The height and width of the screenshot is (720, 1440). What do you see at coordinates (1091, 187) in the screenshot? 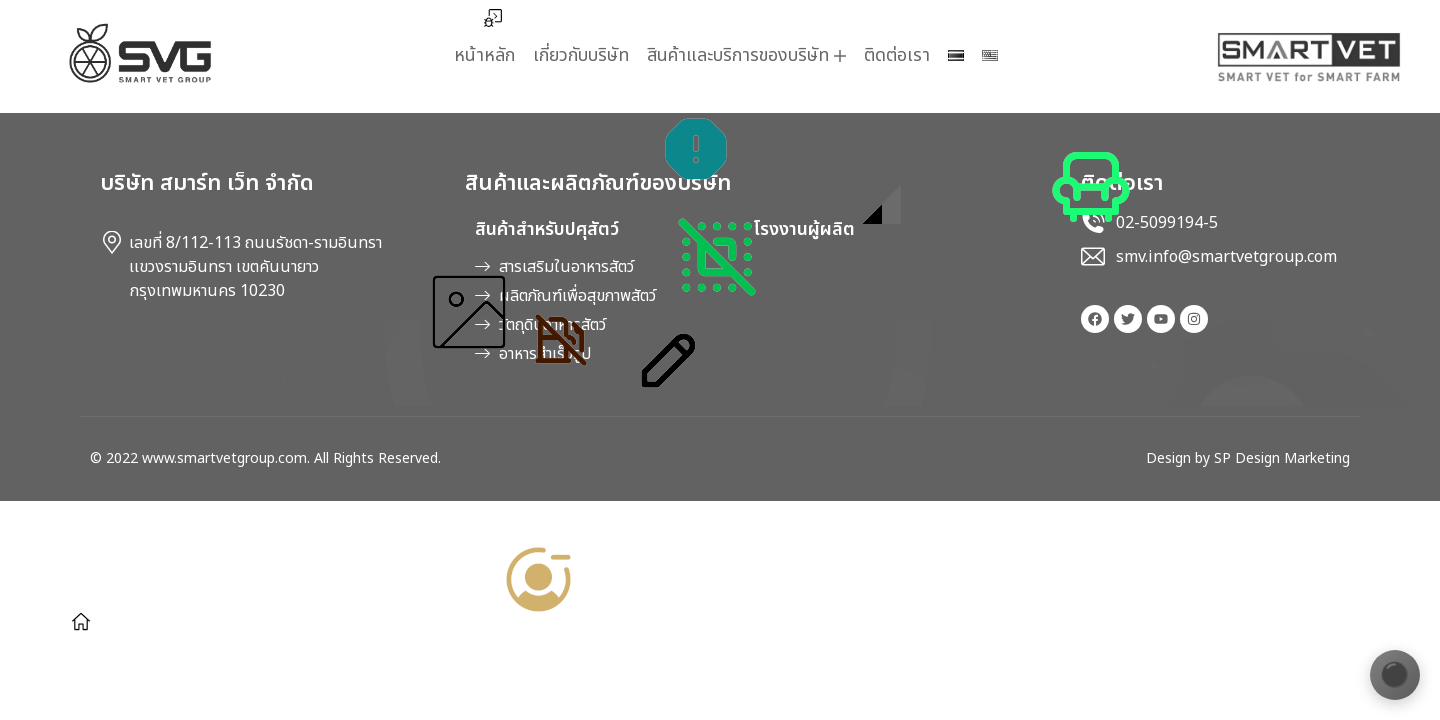
I see `browse furniture or seating options` at bounding box center [1091, 187].